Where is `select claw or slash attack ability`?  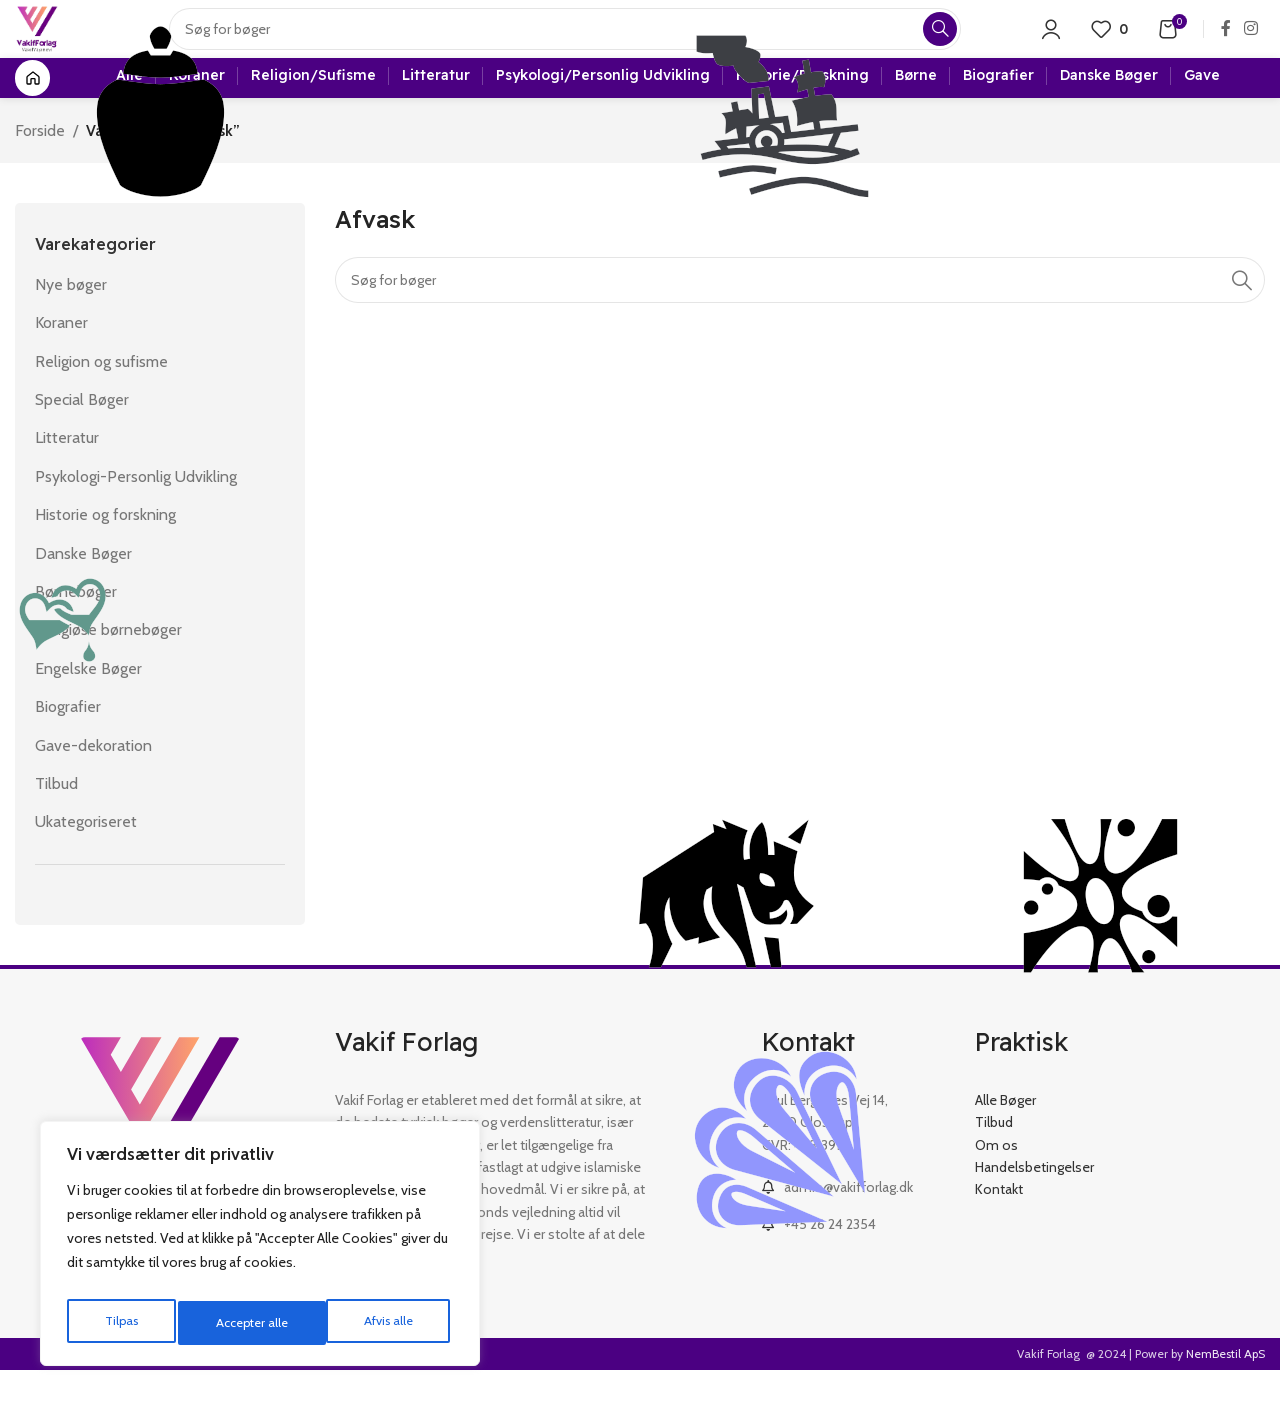 select claw or slash attack ability is located at coordinates (782, 1140).